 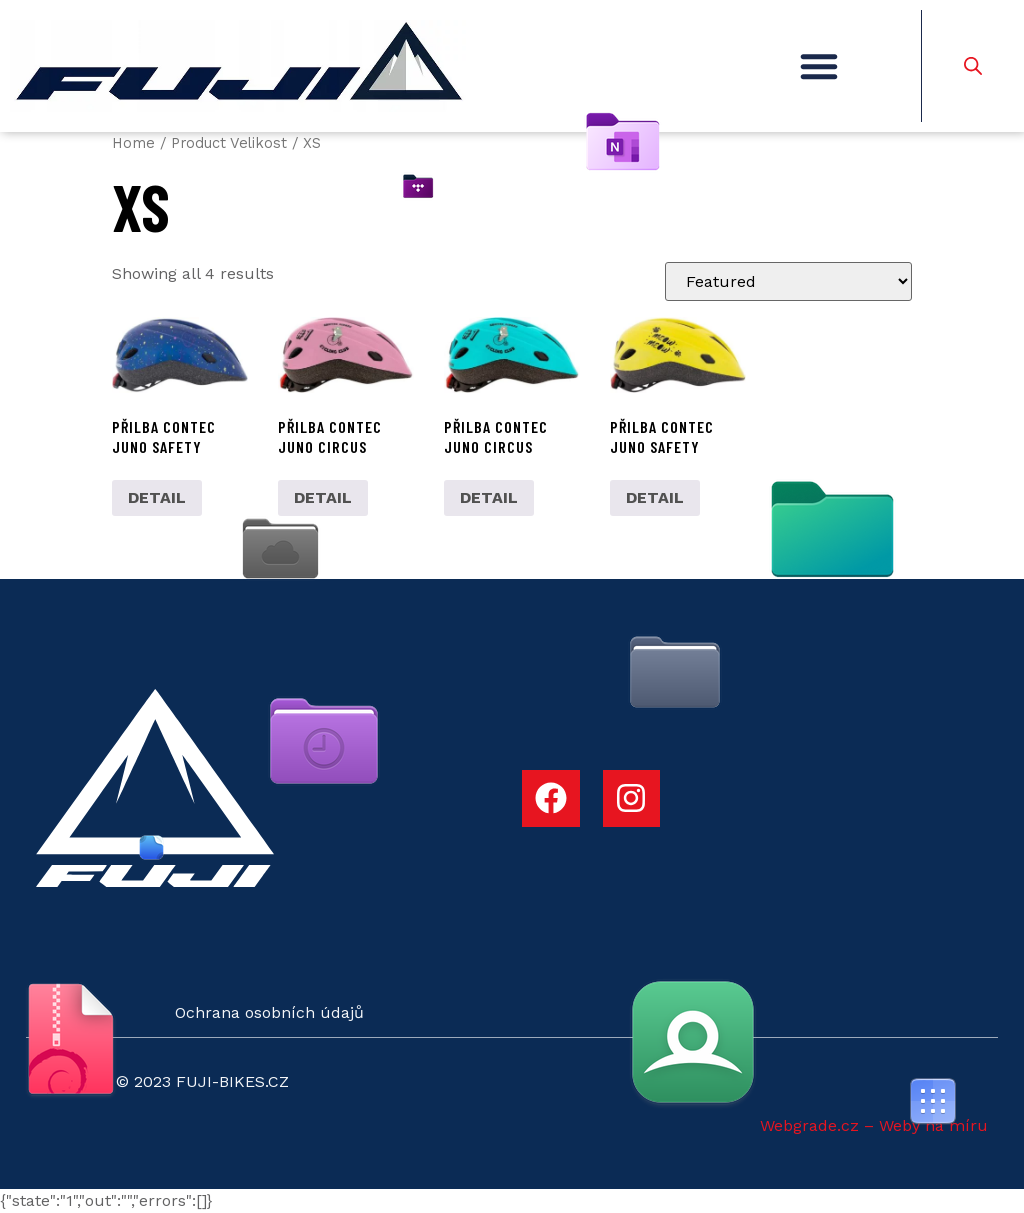 What do you see at coordinates (280, 548) in the screenshot?
I see `access cloud-synced files and folders` at bounding box center [280, 548].